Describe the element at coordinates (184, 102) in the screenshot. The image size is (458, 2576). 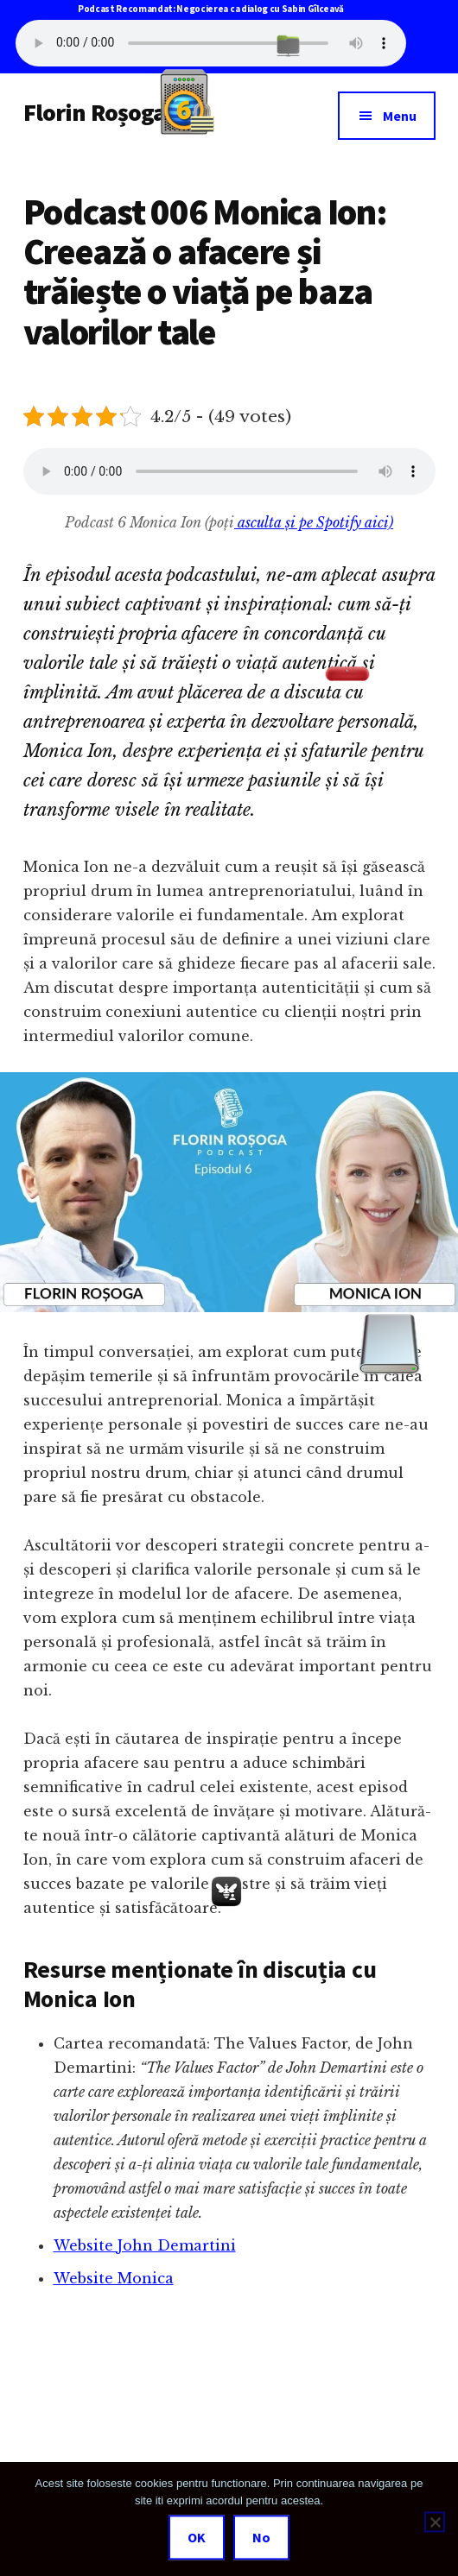
I see `indicates a locked RAID 6 storage array` at that location.